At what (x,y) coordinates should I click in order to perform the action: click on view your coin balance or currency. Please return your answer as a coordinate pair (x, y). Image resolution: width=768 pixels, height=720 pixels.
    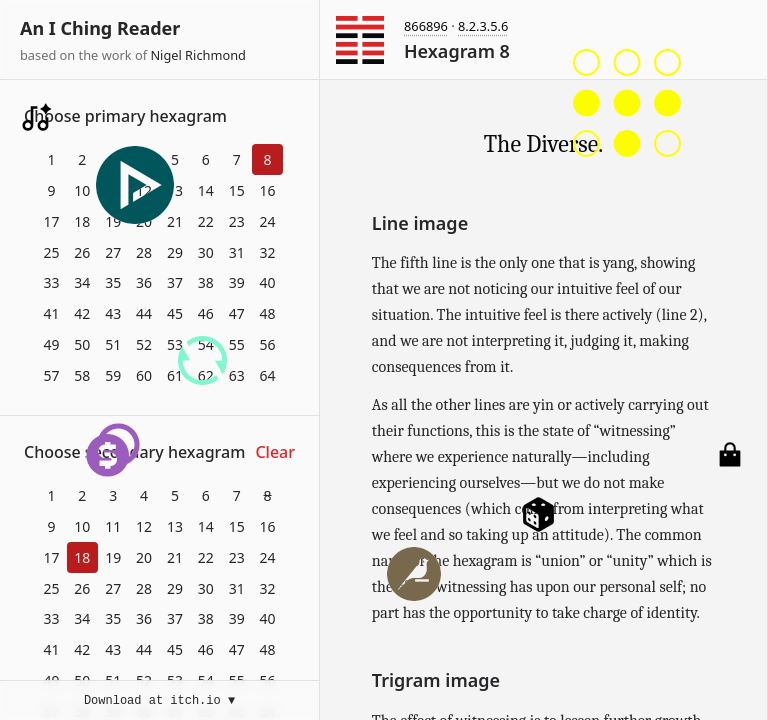
    Looking at the image, I should click on (113, 450).